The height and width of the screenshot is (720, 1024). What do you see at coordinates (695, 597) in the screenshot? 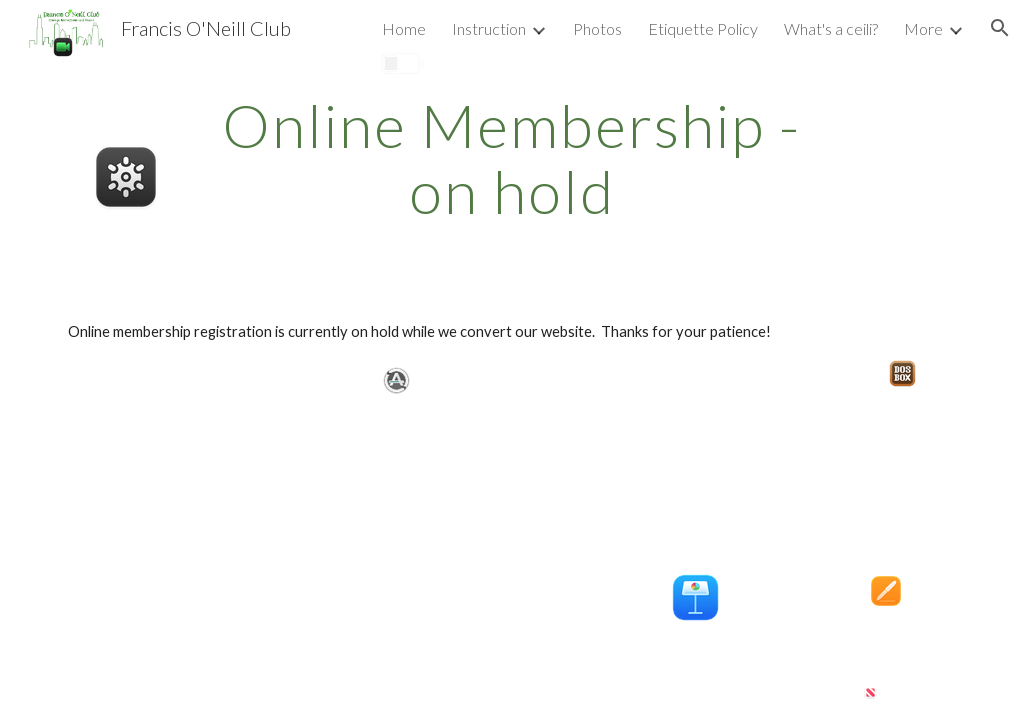
I see `open keynote to create or edit presentations` at bounding box center [695, 597].